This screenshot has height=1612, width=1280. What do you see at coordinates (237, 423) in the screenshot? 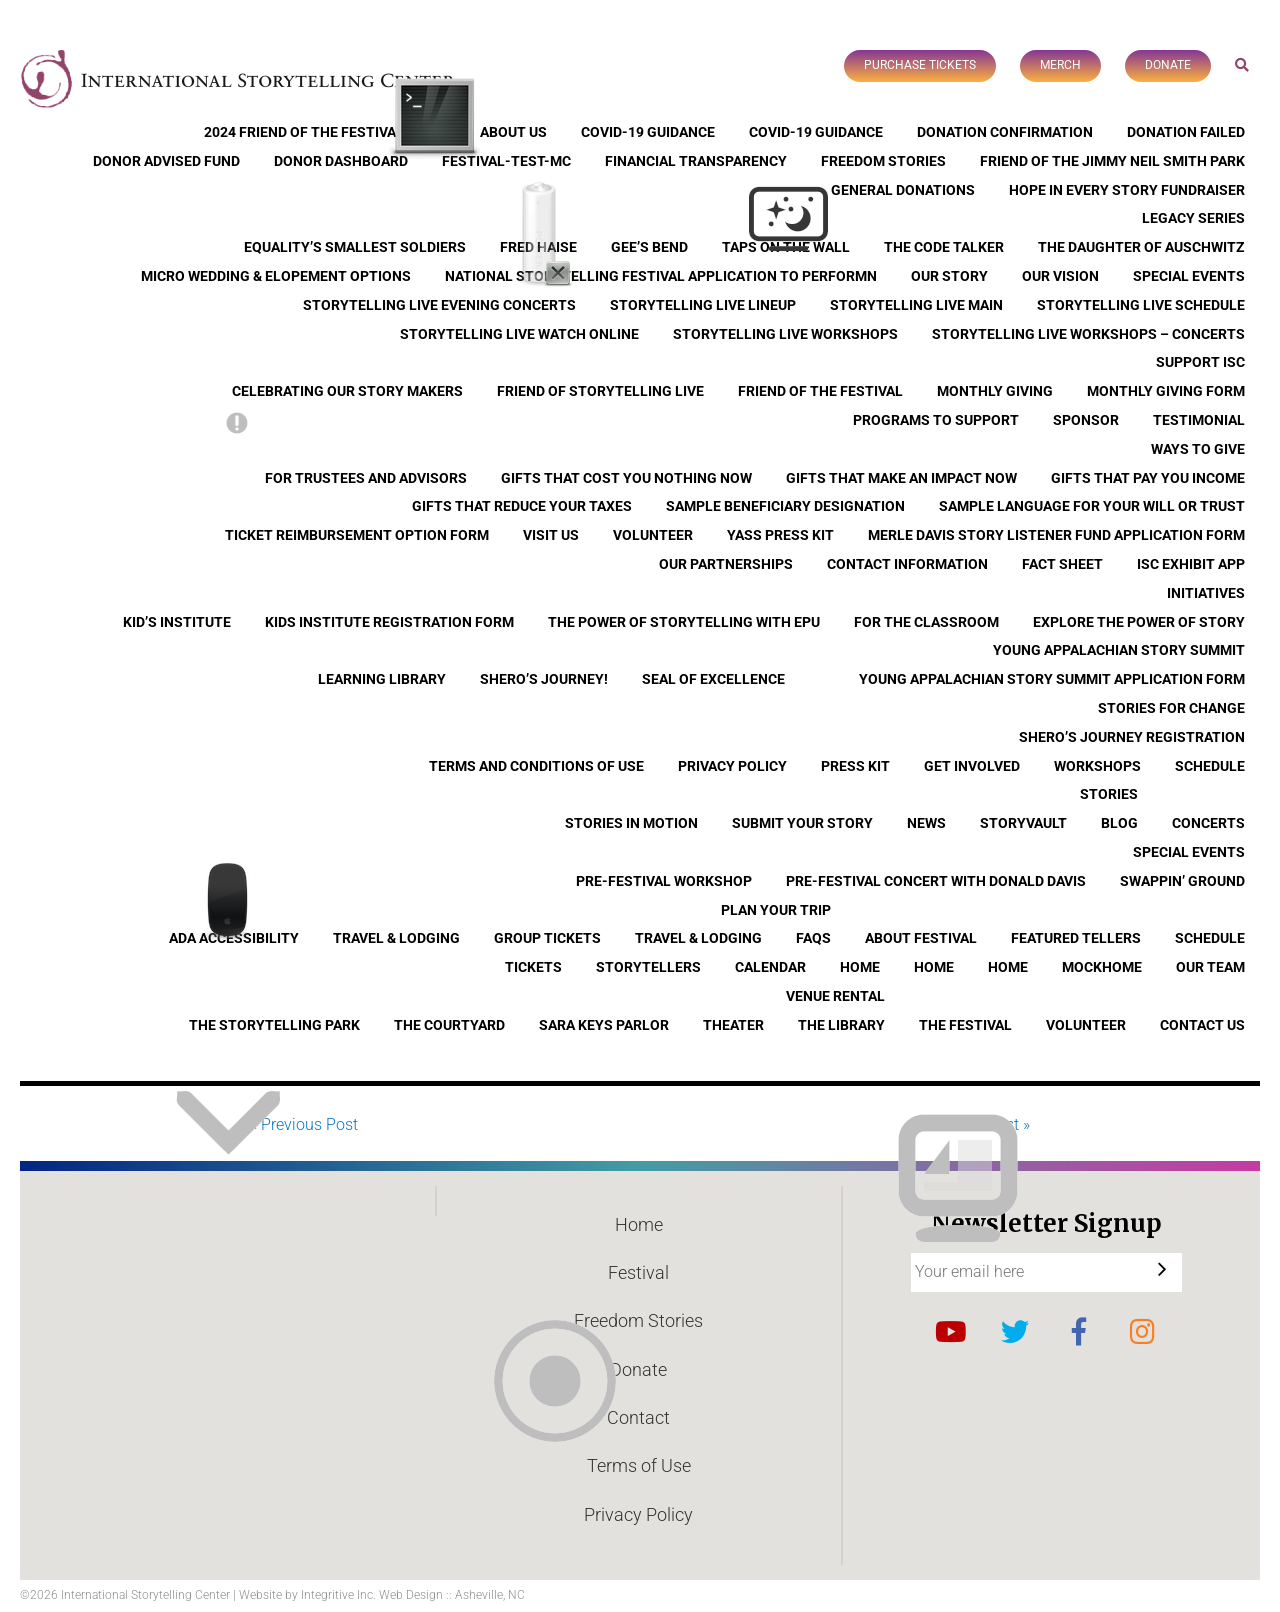
I see `indicates important or priority content` at bounding box center [237, 423].